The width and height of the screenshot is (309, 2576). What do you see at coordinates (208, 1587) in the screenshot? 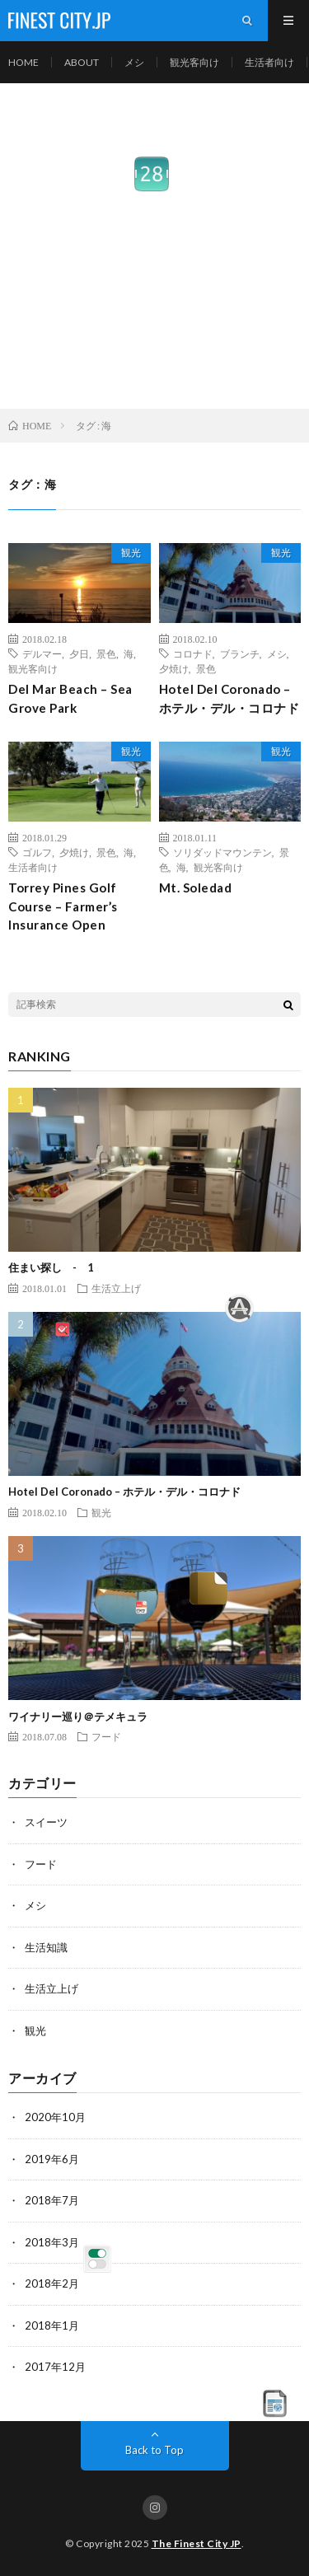
I see `change desktop wallpaper settings` at bounding box center [208, 1587].